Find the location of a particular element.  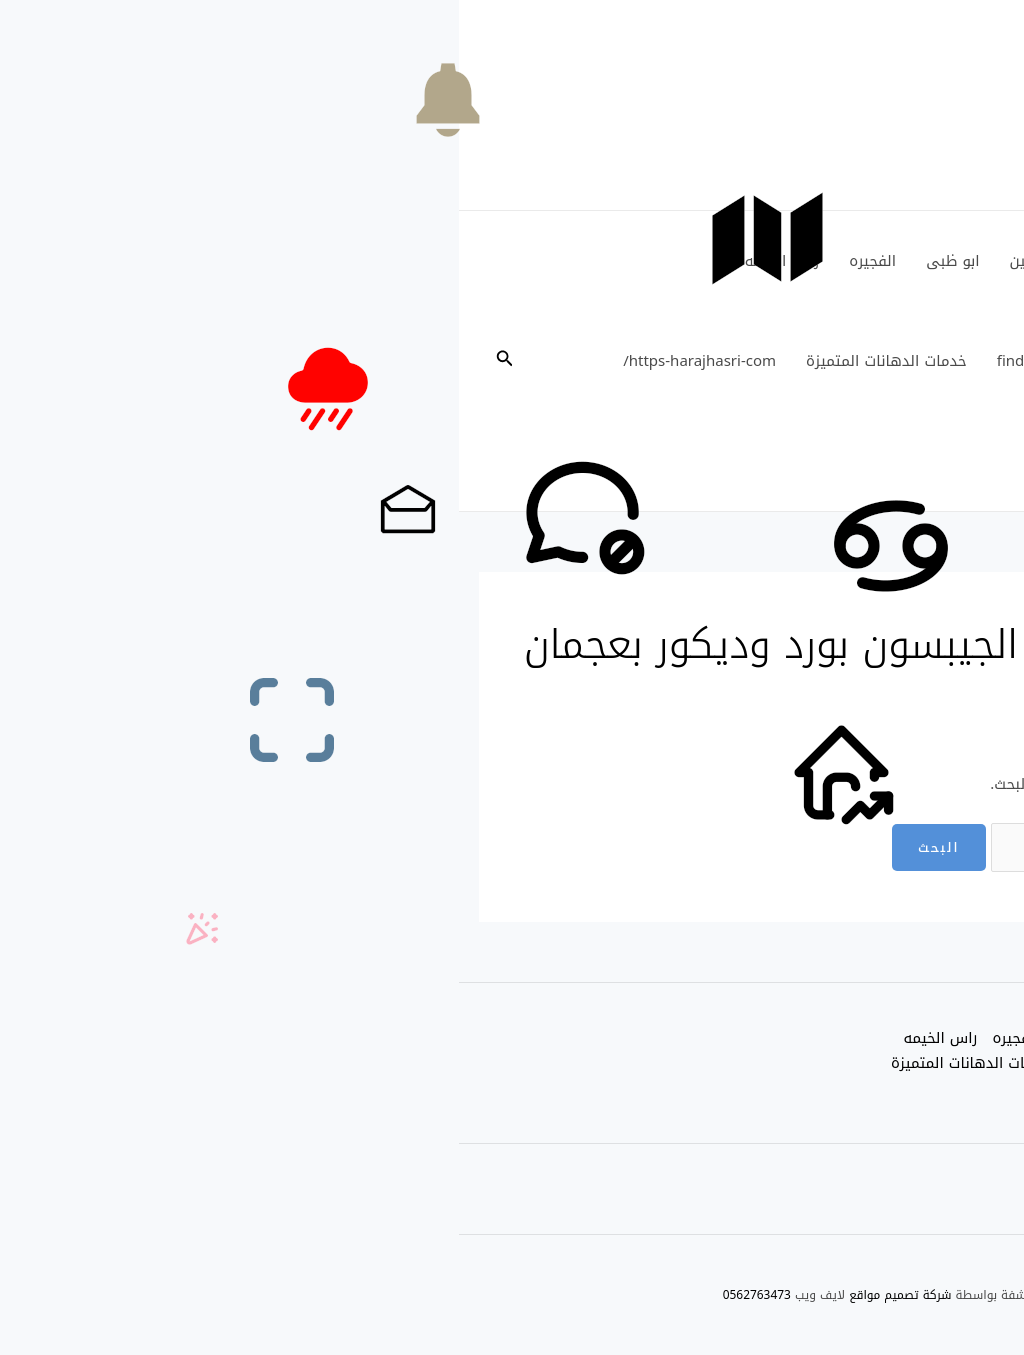

an opened or read email message is located at coordinates (408, 510).